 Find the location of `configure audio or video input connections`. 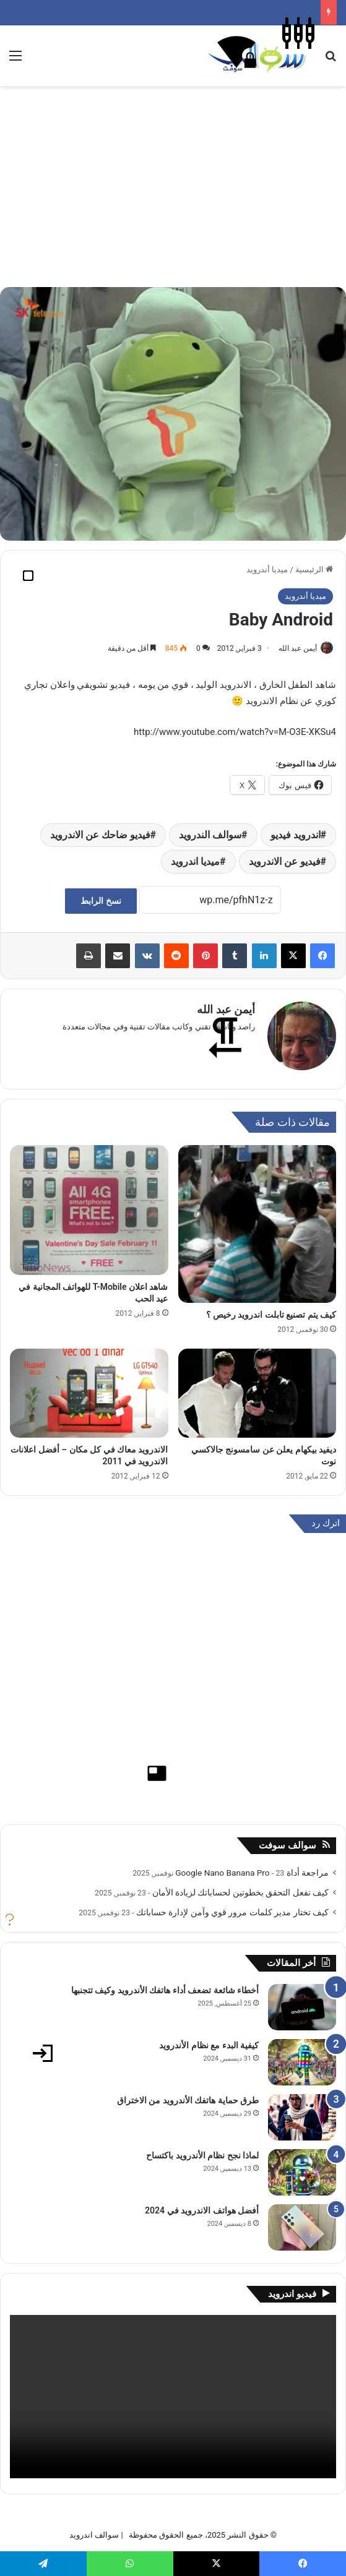

configure audio or video input connections is located at coordinates (298, 33).